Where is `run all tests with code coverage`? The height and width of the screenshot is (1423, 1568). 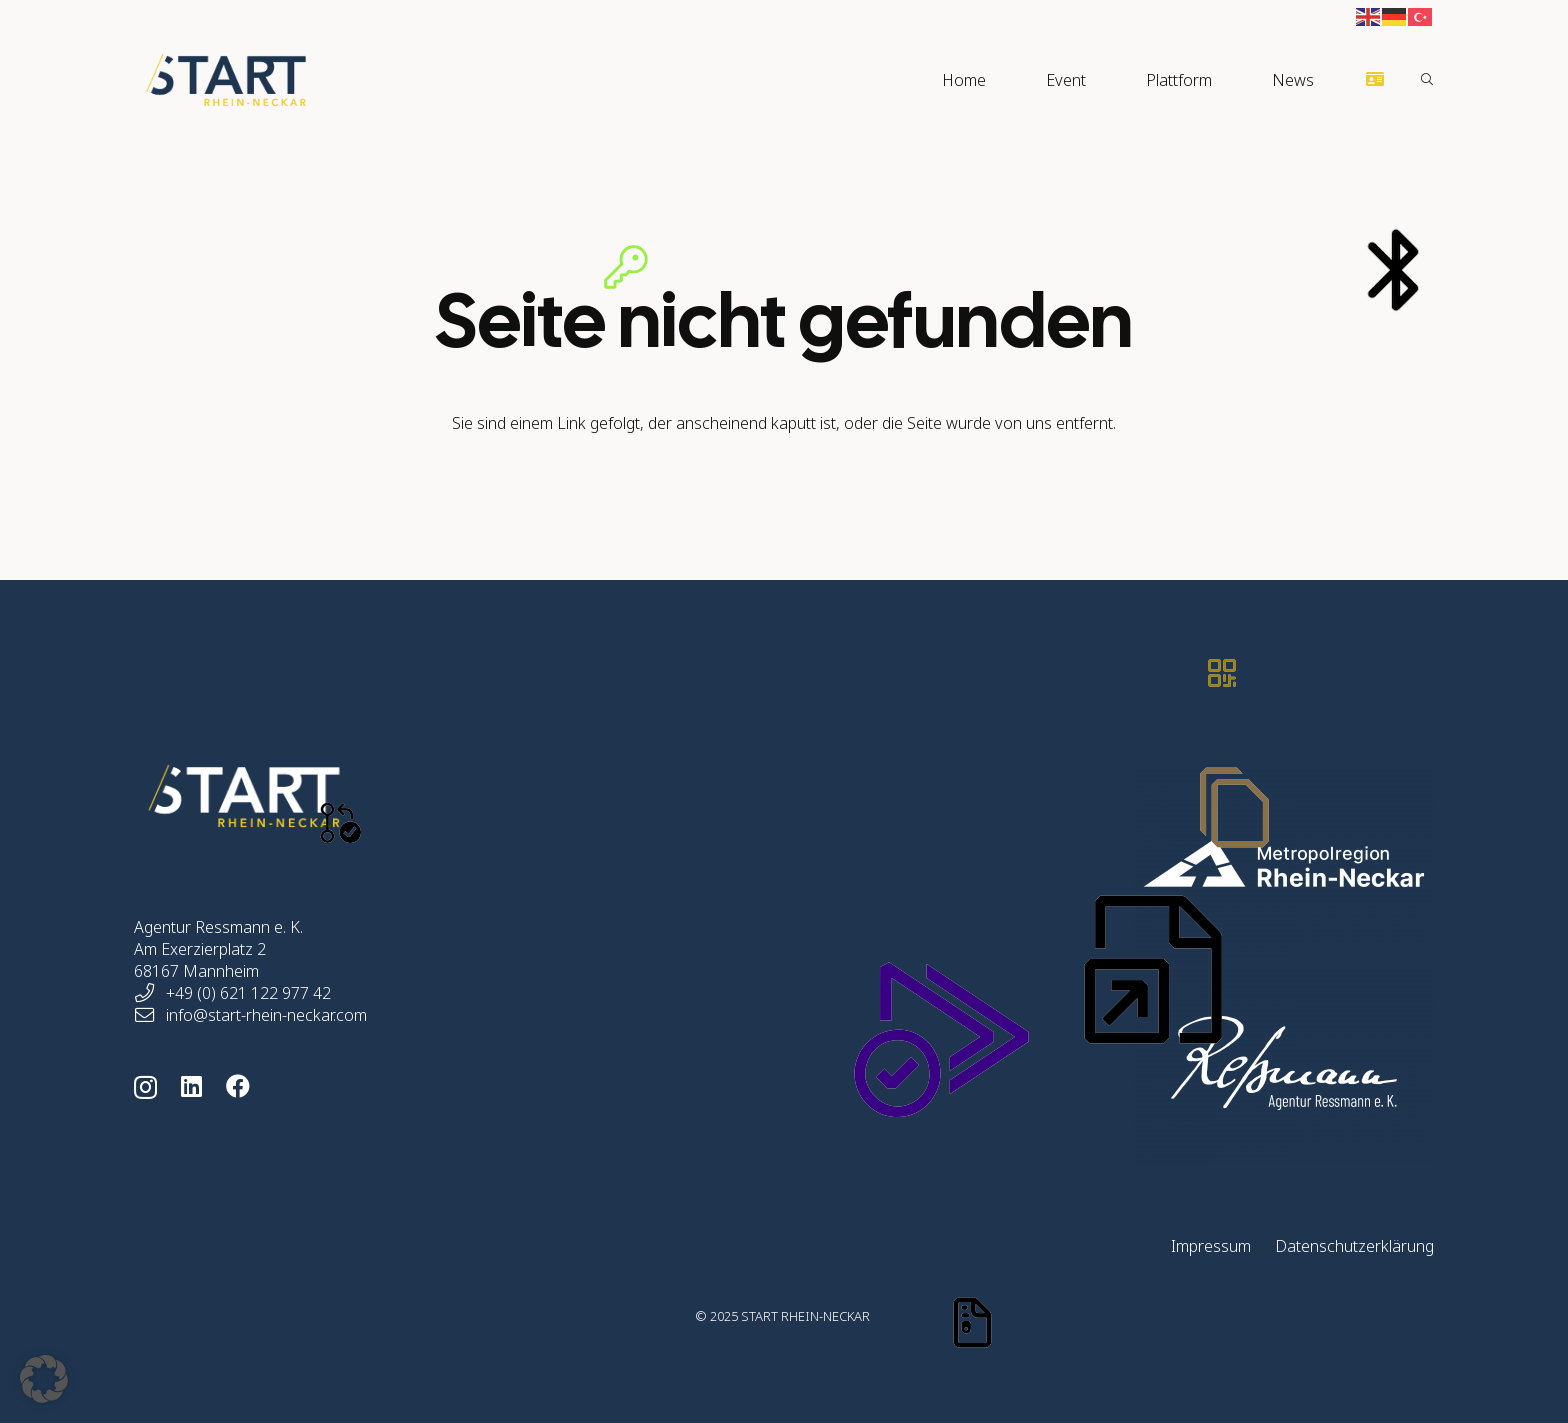 run all tests with code coverage is located at coordinates (944, 1032).